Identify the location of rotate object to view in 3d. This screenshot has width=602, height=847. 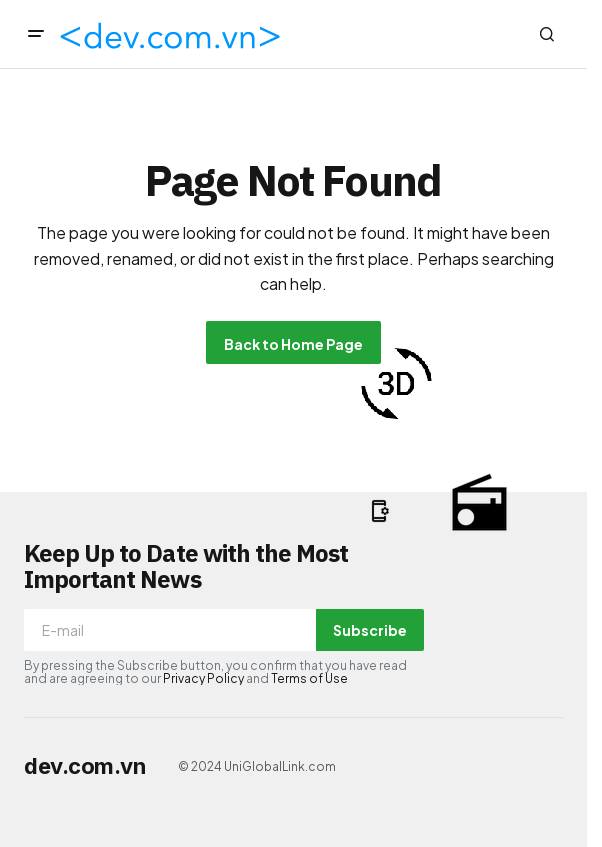
(396, 383).